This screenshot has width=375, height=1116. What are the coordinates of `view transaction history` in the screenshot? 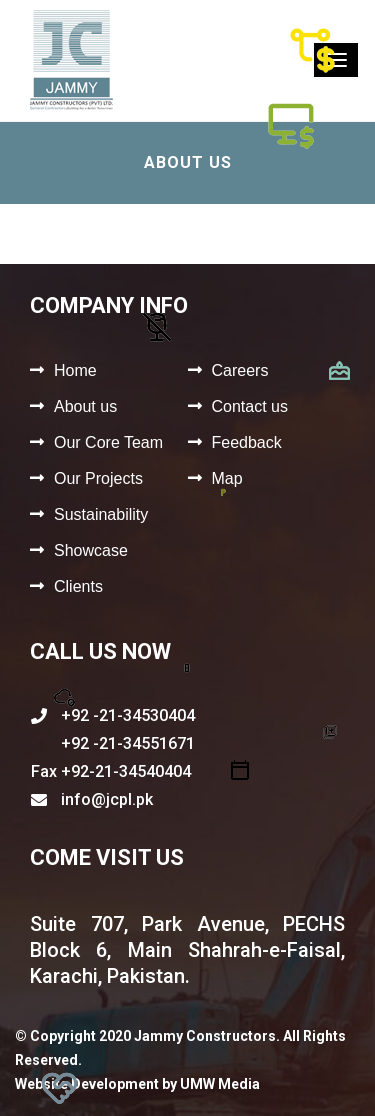 It's located at (312, 50).